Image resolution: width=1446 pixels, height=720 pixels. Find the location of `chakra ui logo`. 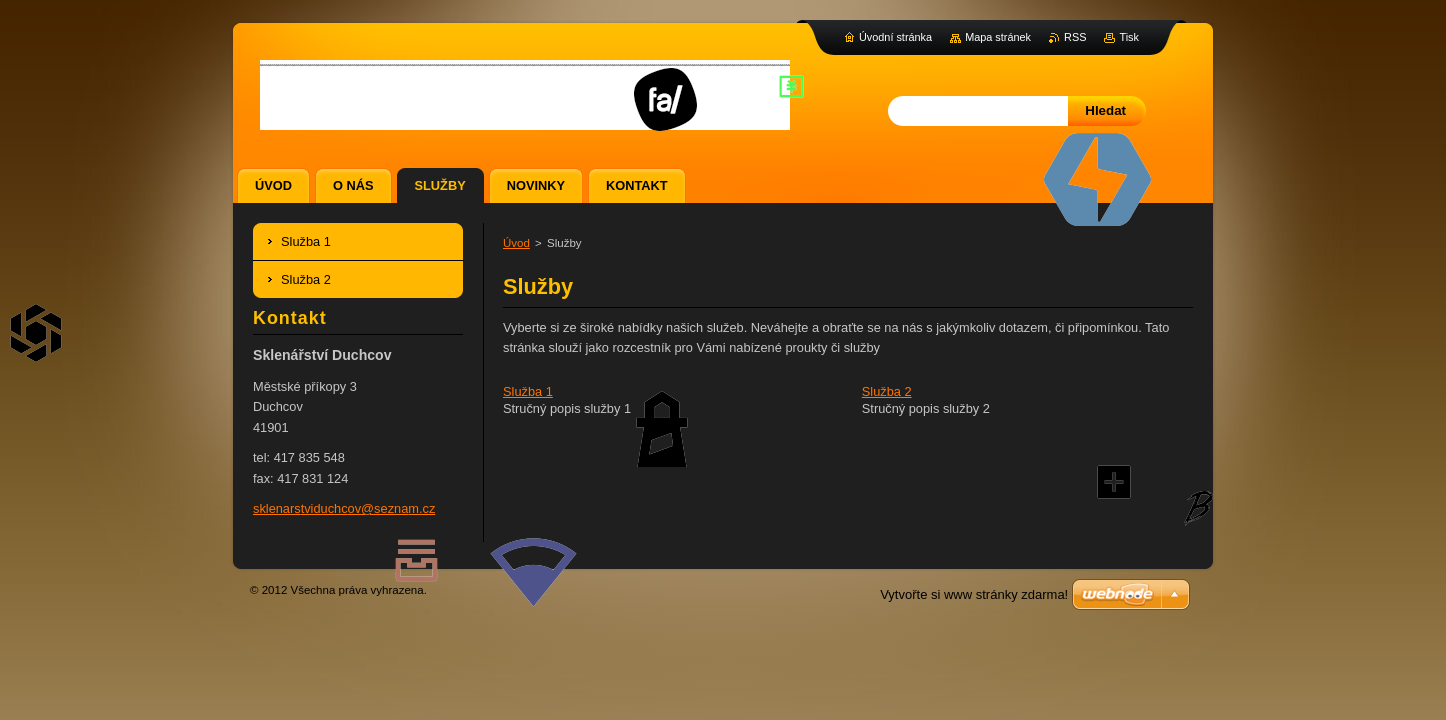

chakra ui logo is located at coordinates (1097, 179).